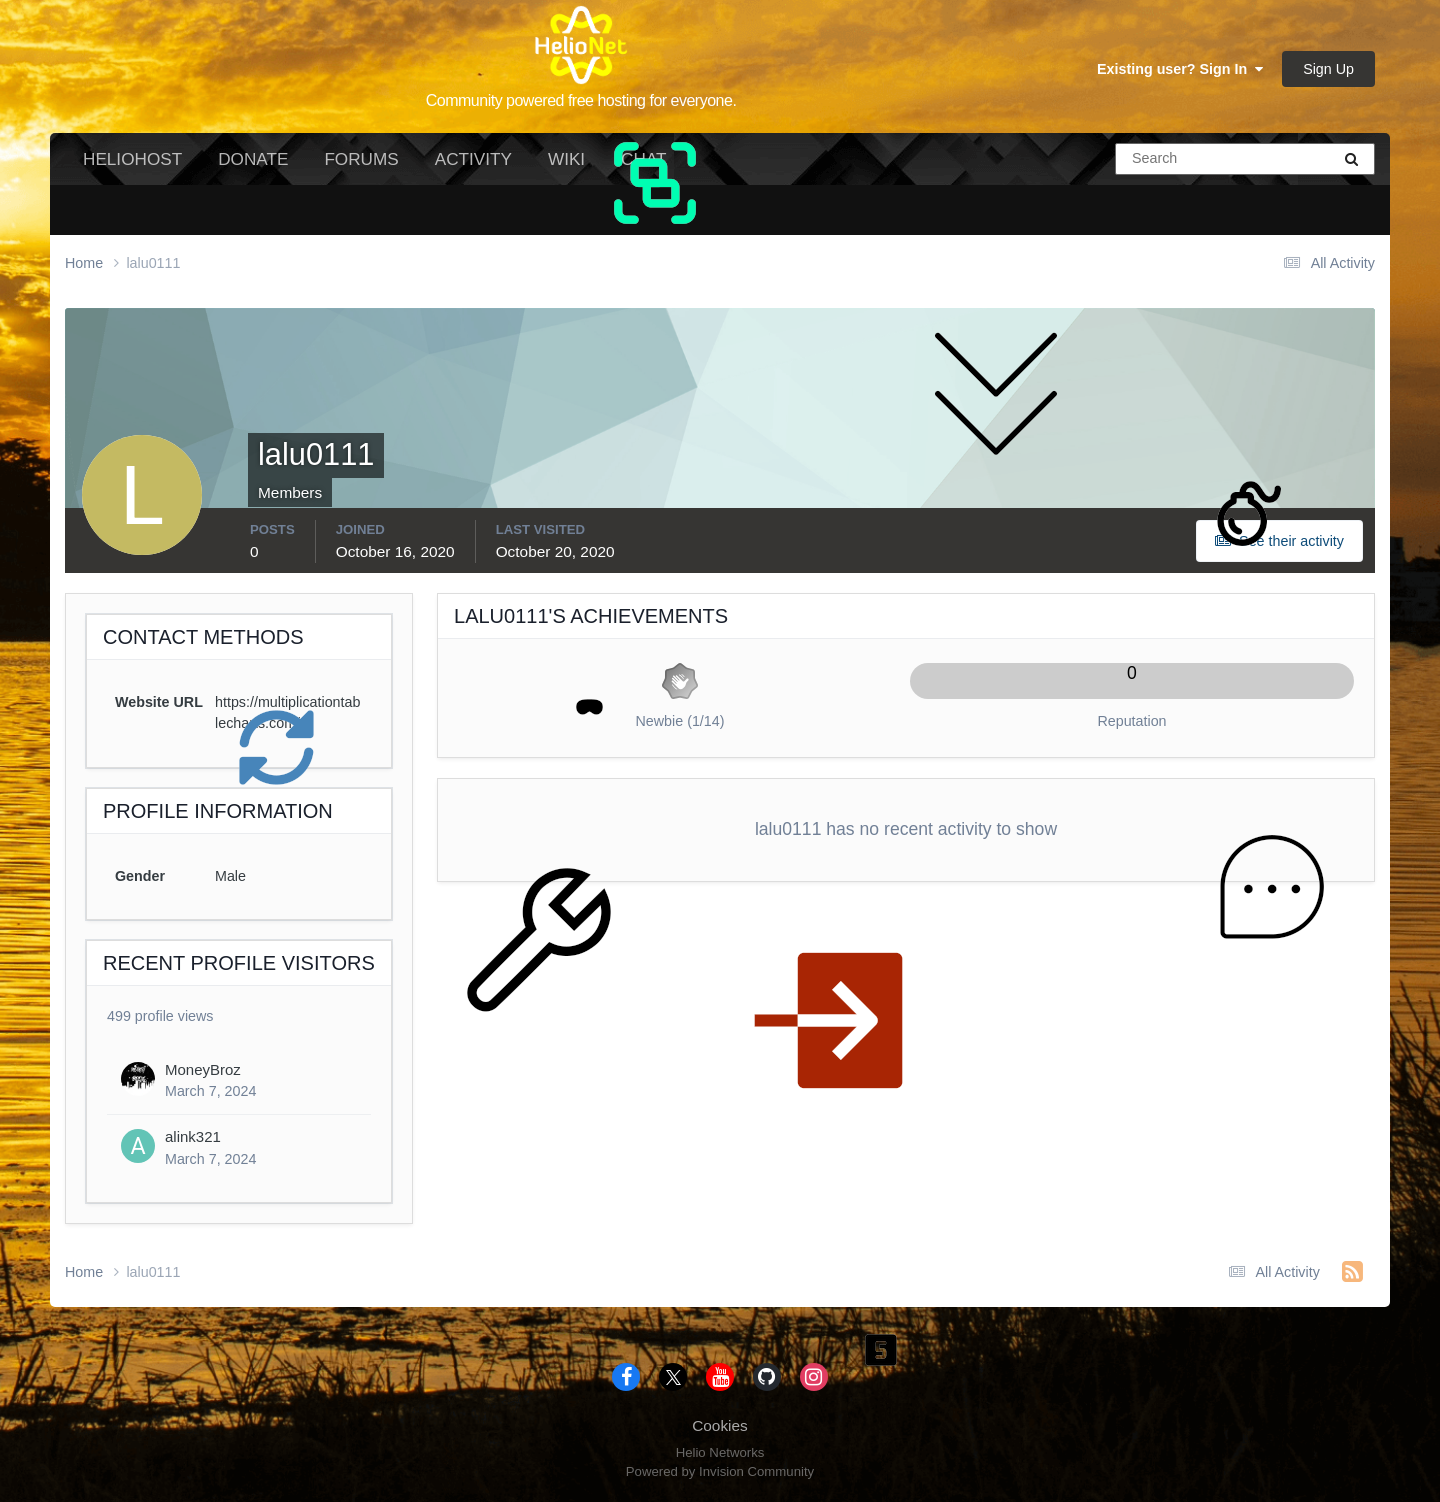 The image size is (1440, 1502). I want to click on indicates dangerous or destructive action, so click(1246, 512).